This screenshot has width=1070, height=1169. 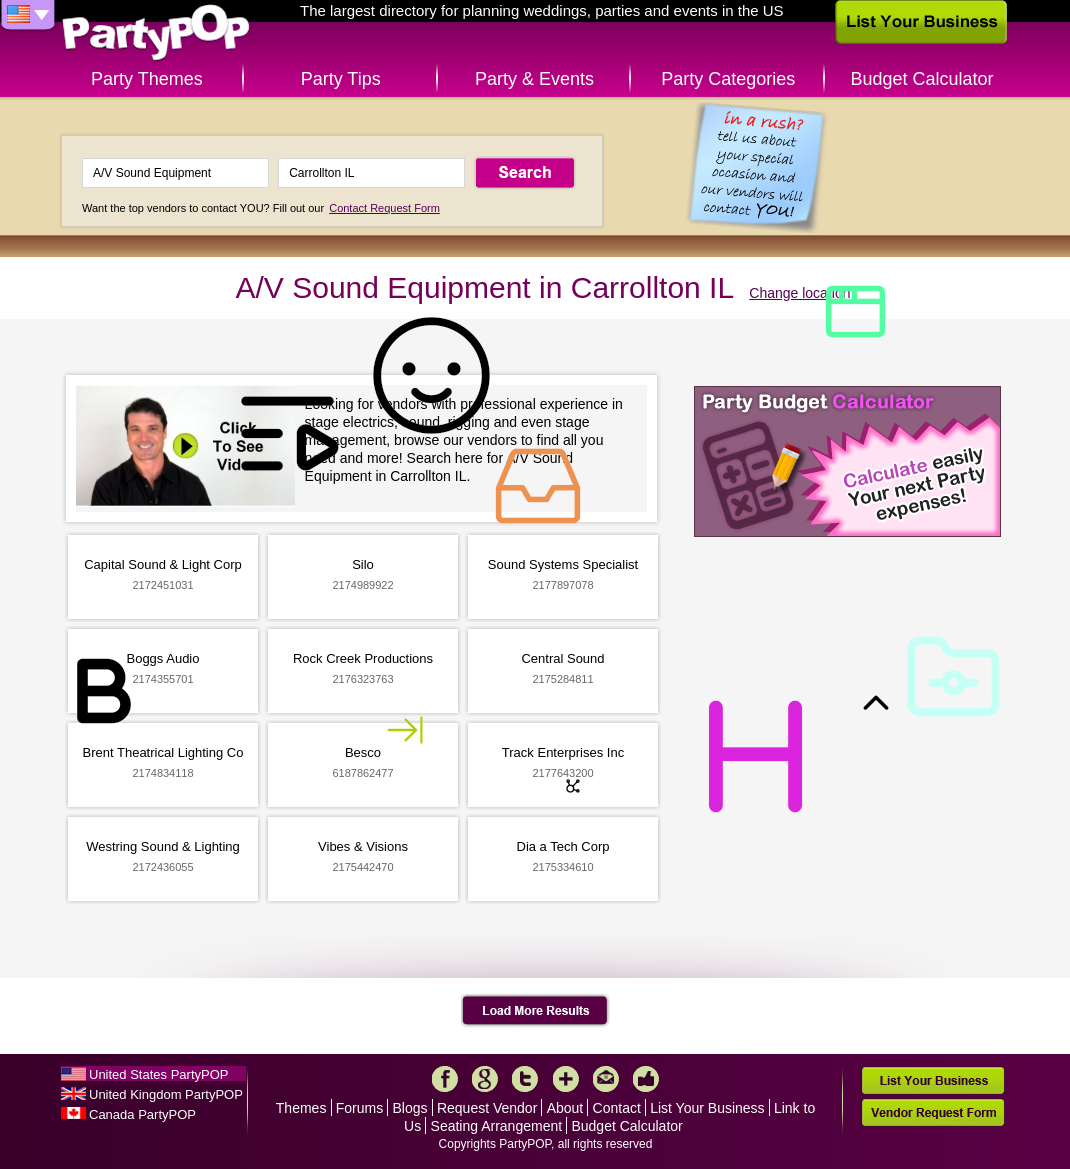 What do you see at coordinates (876, 703) in the screenshot?
I see `collapse an expanded section` at bounding box center [876, 703].